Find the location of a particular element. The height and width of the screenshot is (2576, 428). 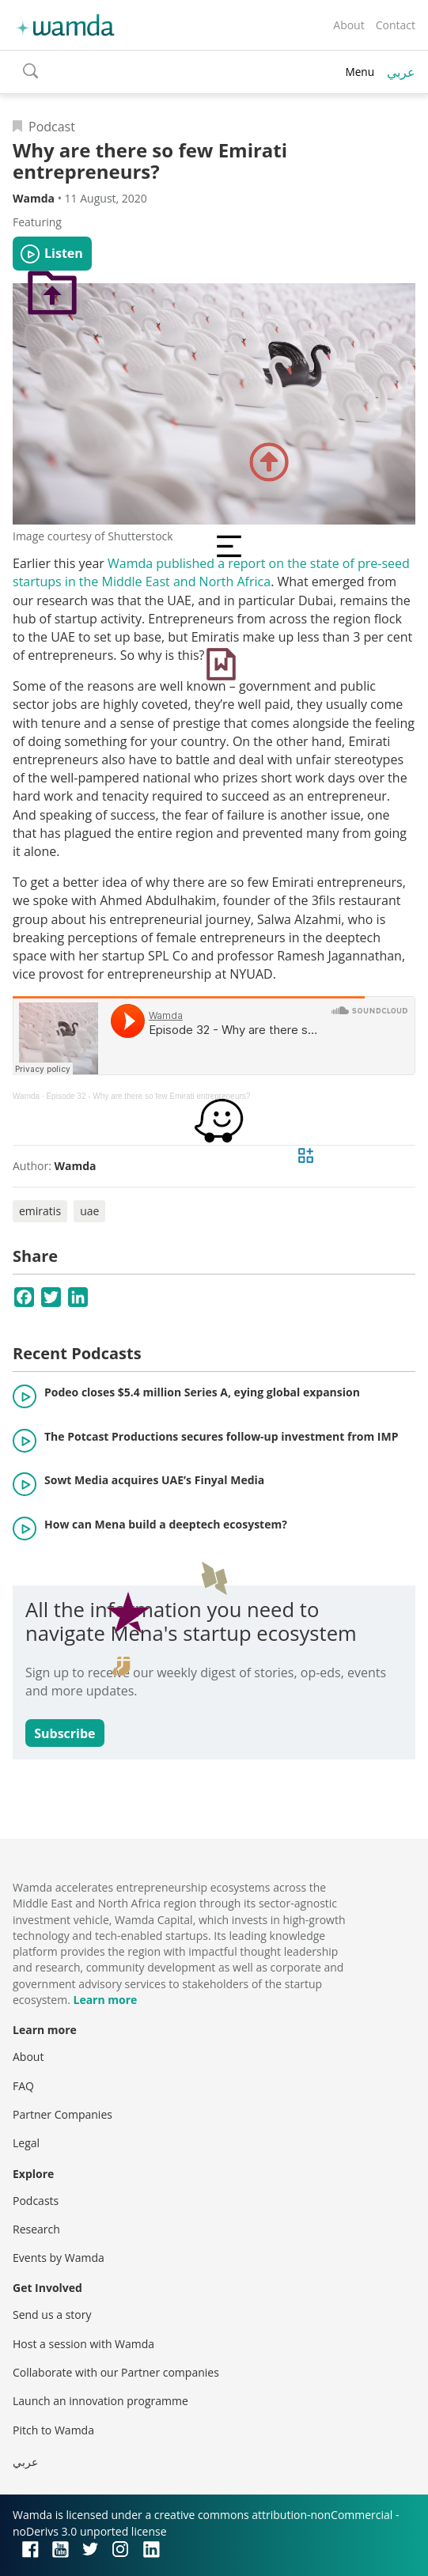

open Waze navigation app is located at coordinates (218, 1120).